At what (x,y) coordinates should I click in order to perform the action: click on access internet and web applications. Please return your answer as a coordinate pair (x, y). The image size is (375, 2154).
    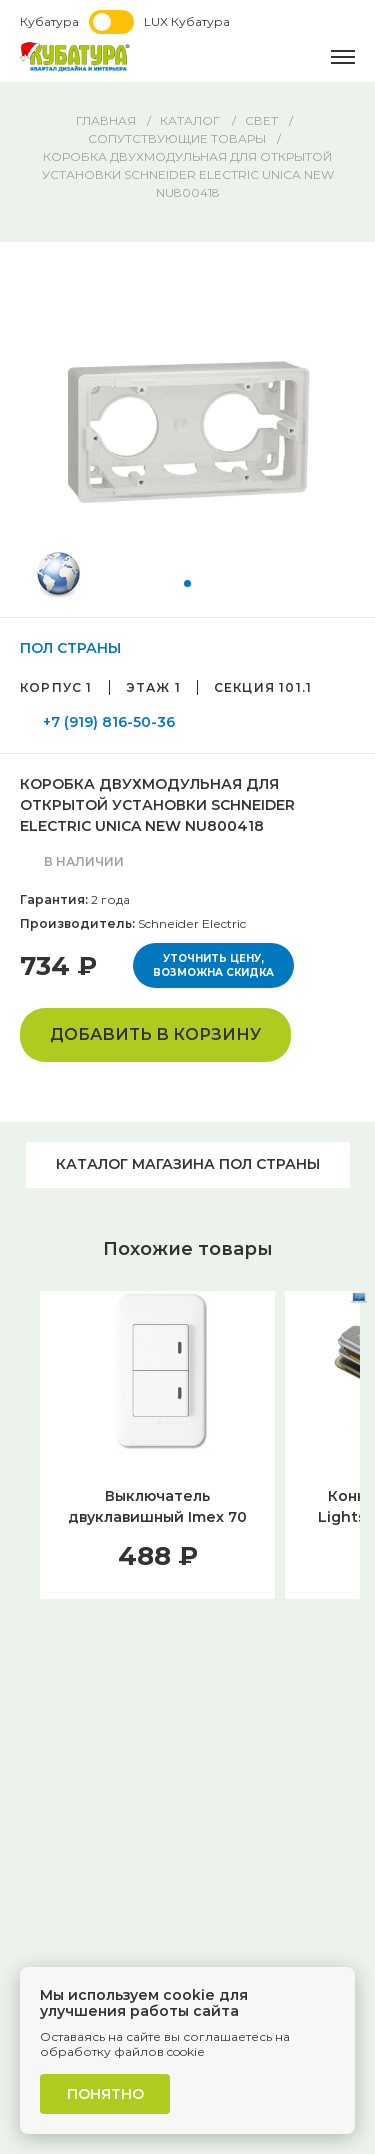
    Looking at the image, I should click on (59, 574).